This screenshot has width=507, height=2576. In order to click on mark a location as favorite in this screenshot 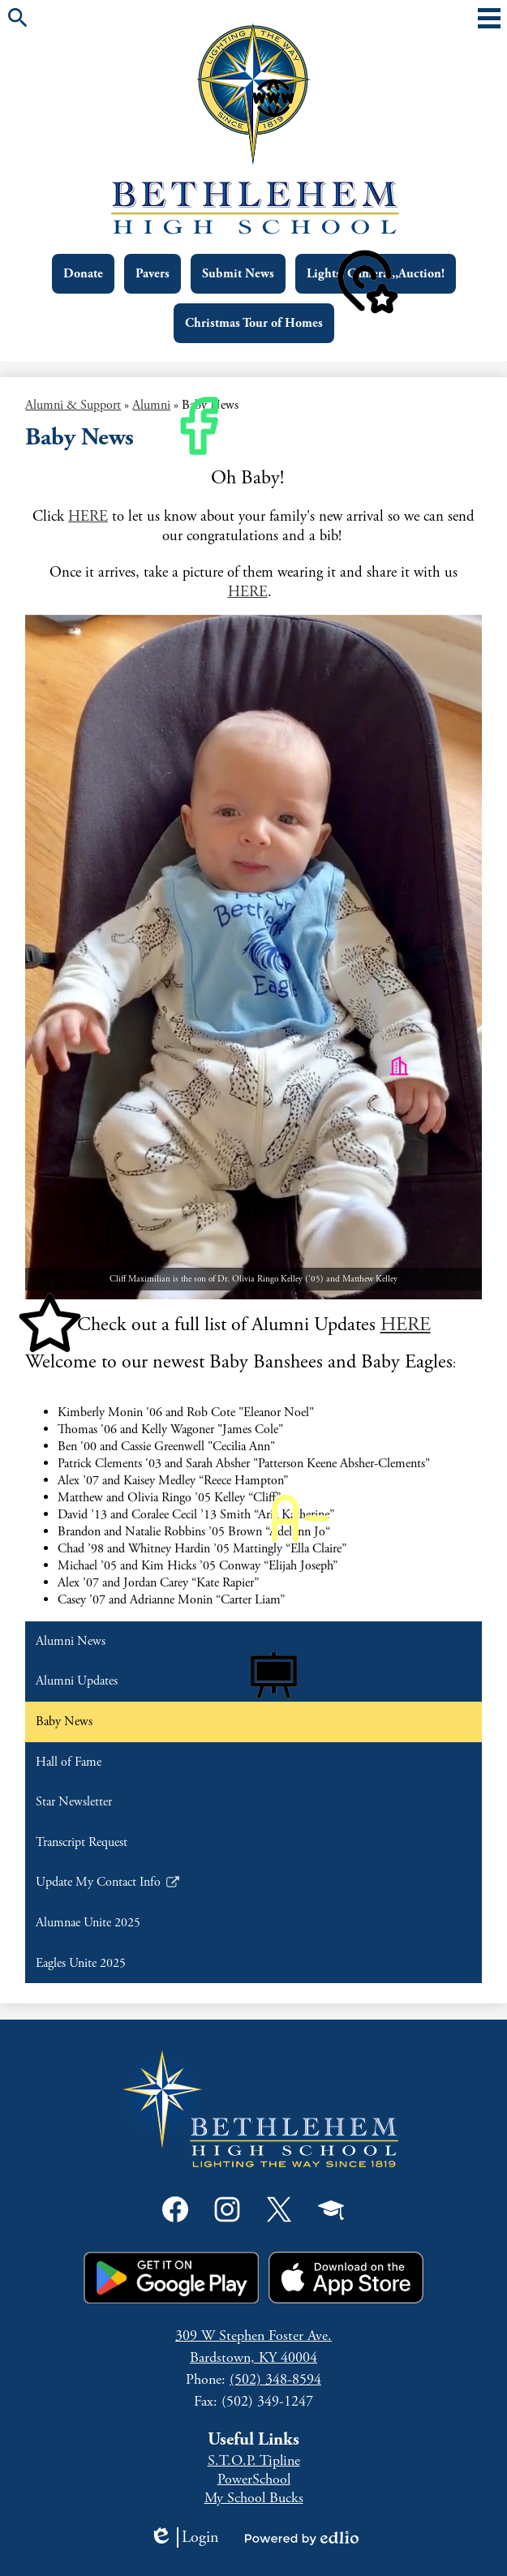, I will do `click(364, 280)`.